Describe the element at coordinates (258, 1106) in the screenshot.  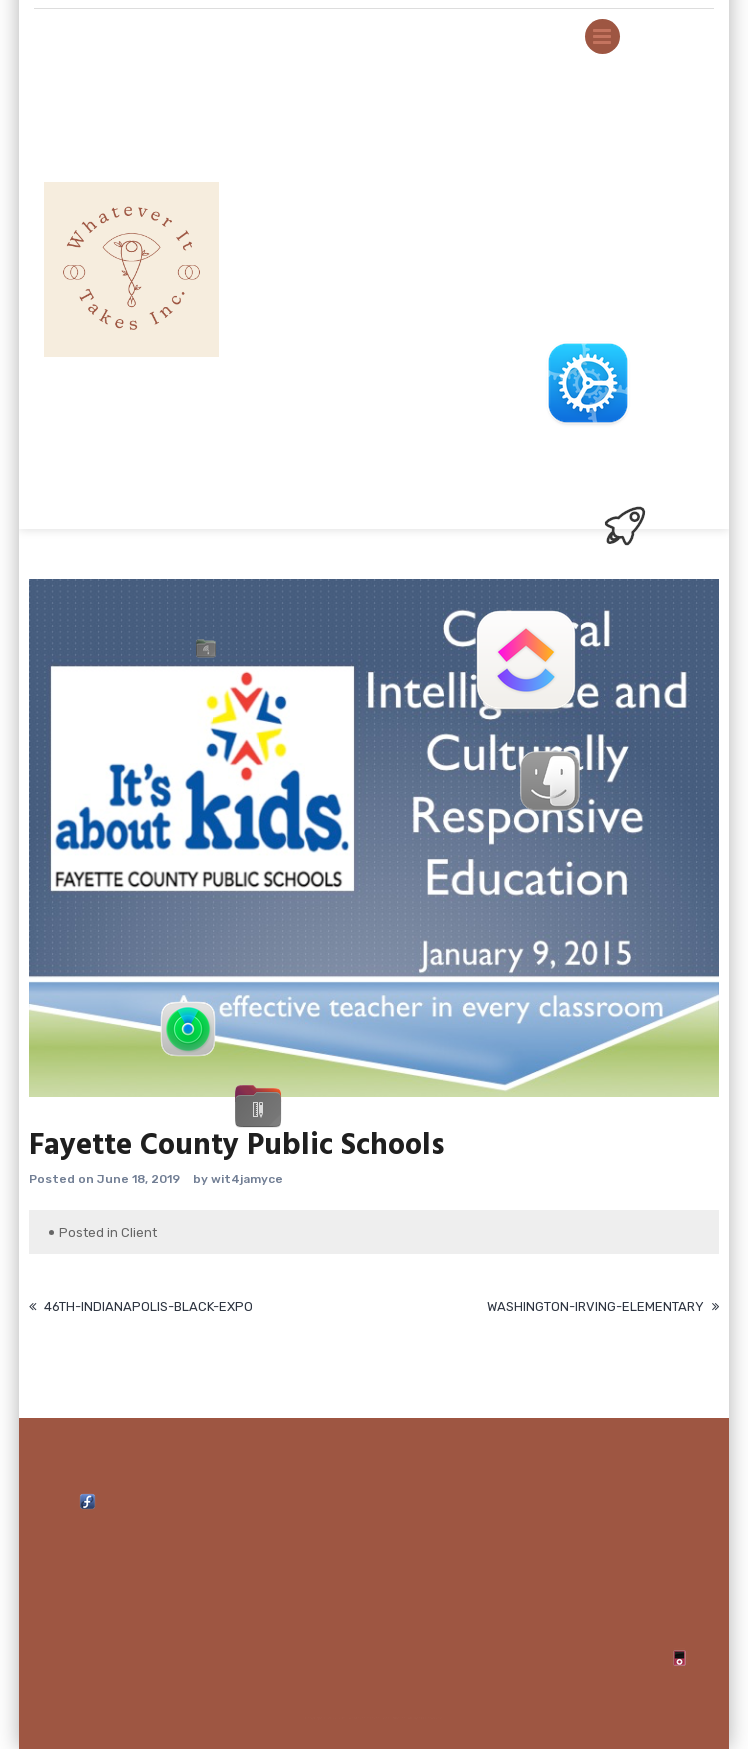
I see `access your templates folder` at that location.